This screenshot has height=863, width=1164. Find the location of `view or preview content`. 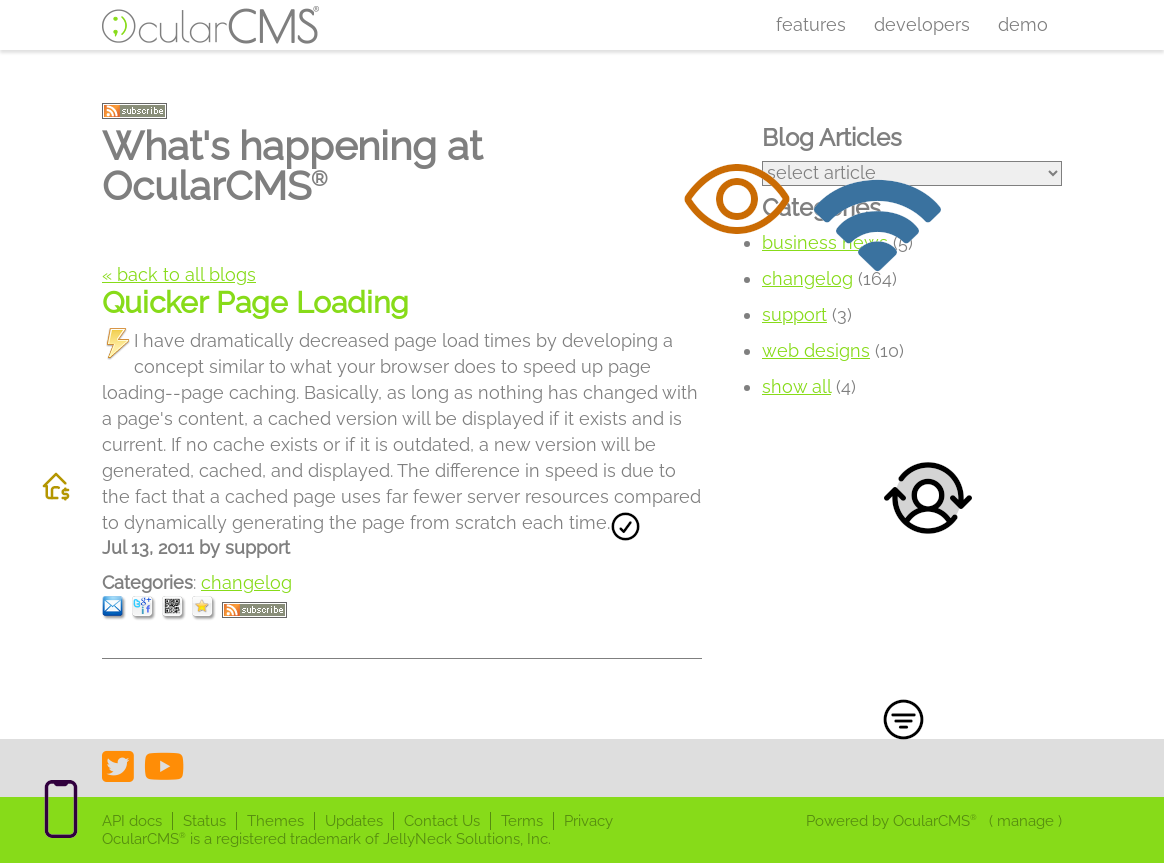

view or preview content is located at coordinates (737, 199).